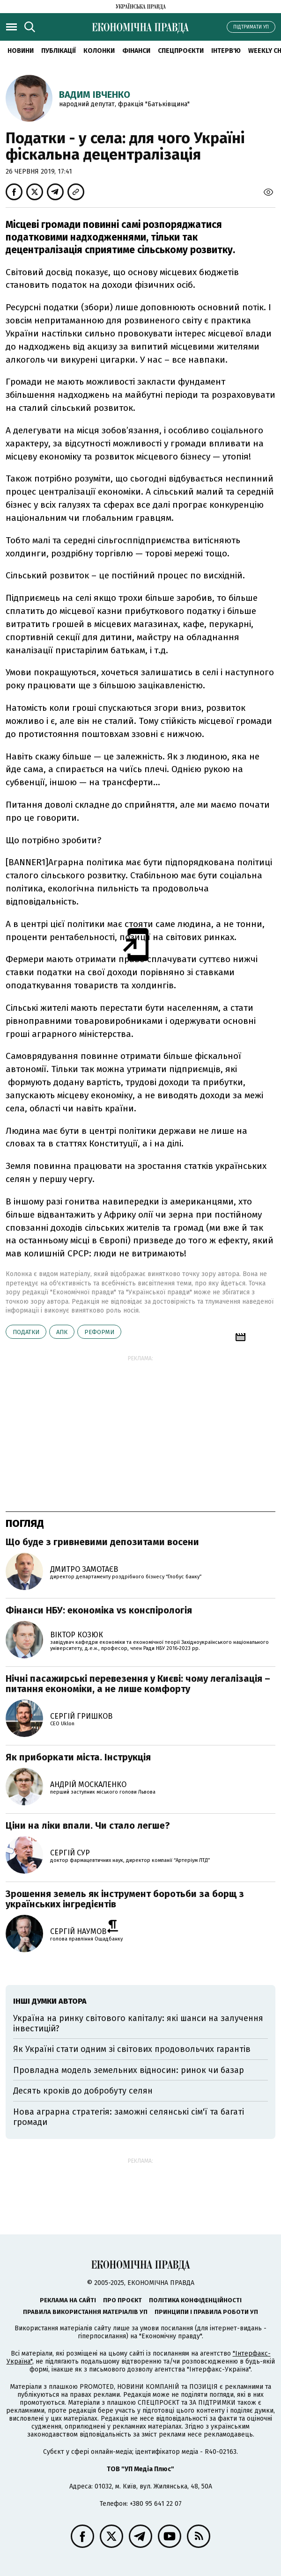  What do you see at coordinates (240, 1337) in the screenshot?
I see `create a new video project` at bounding box center [240, 1337].